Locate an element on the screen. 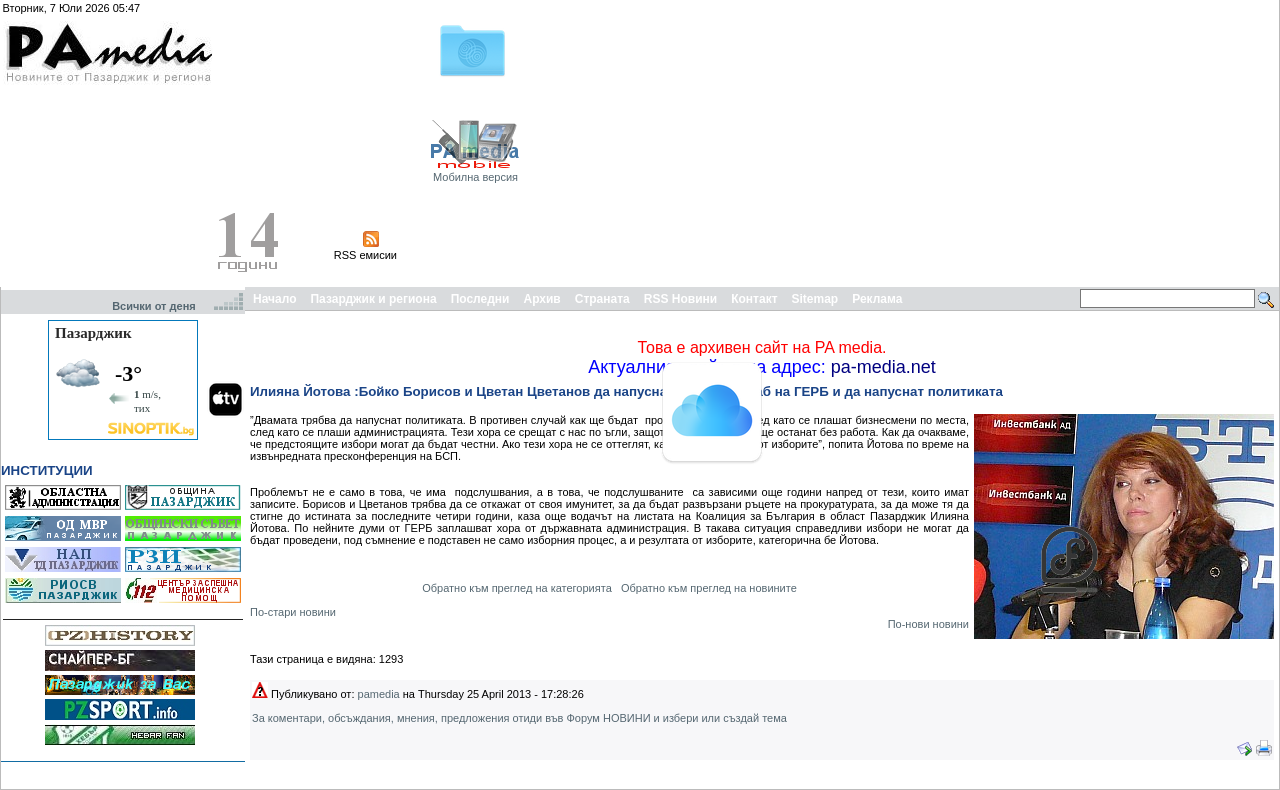 This screenshot has width=1280, height=790. open iCloud Drive to access cloud-stored files is located at coordinates (712, 412).